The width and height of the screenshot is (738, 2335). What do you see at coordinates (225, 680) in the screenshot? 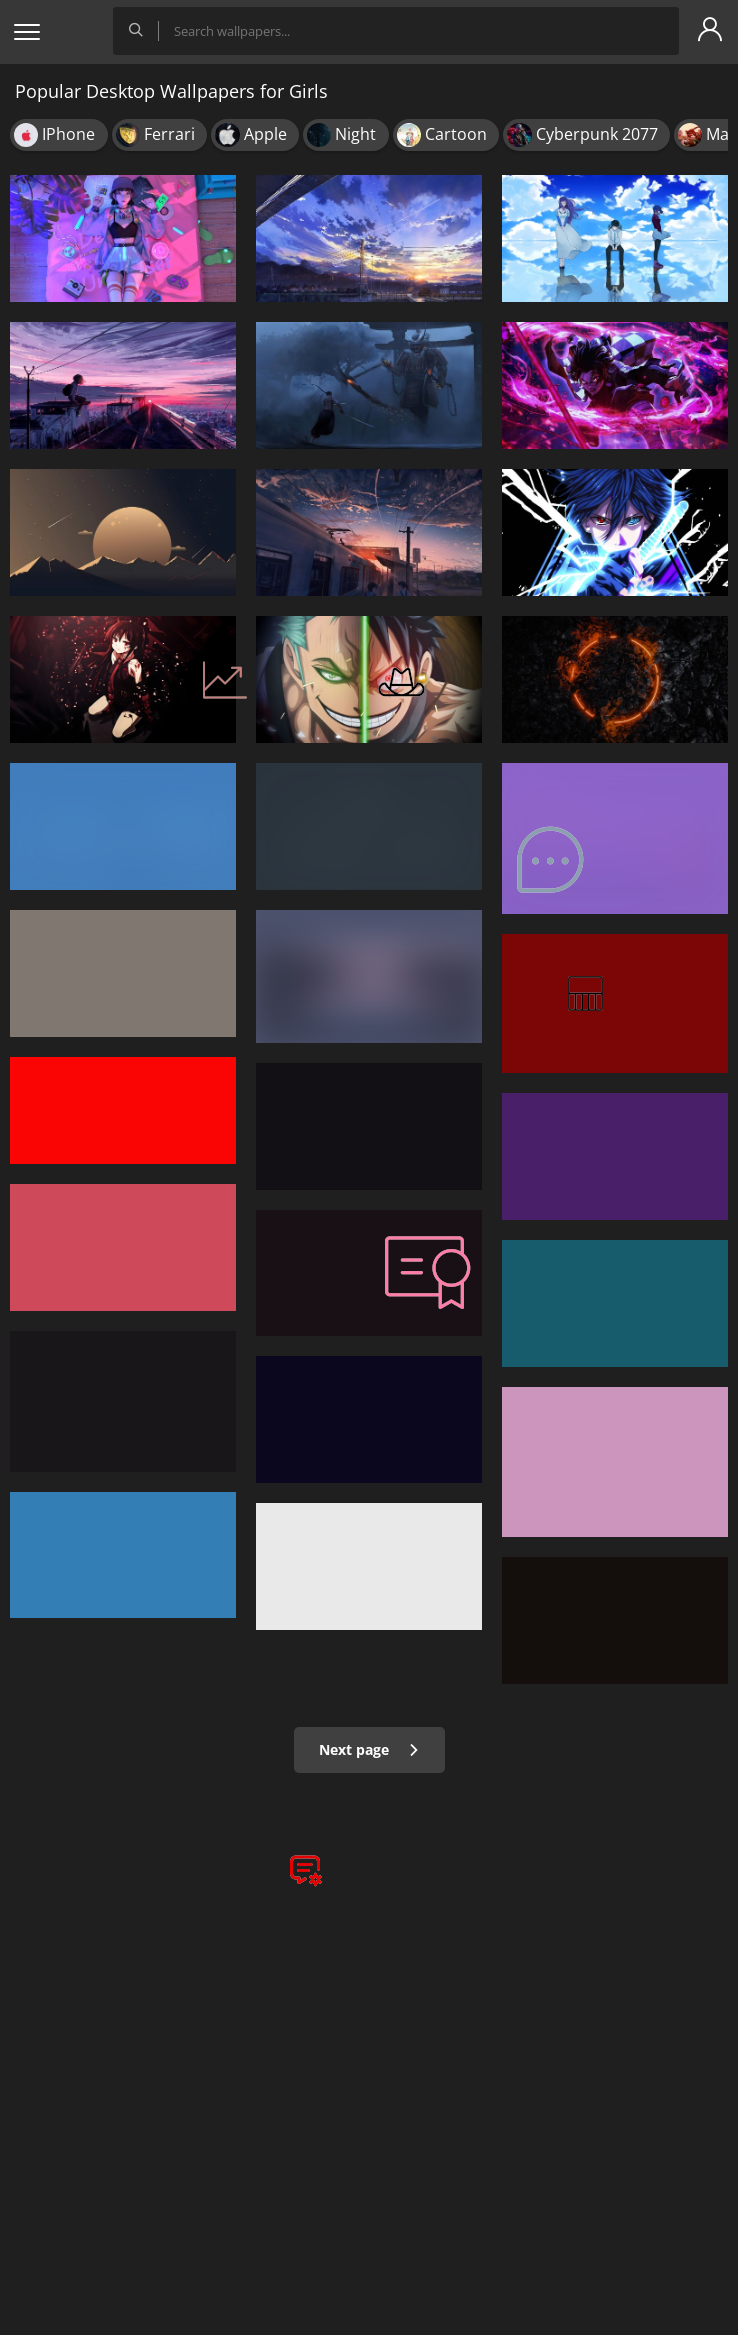
I see `view analytics or performance trends` at bounding box center [225, 680].